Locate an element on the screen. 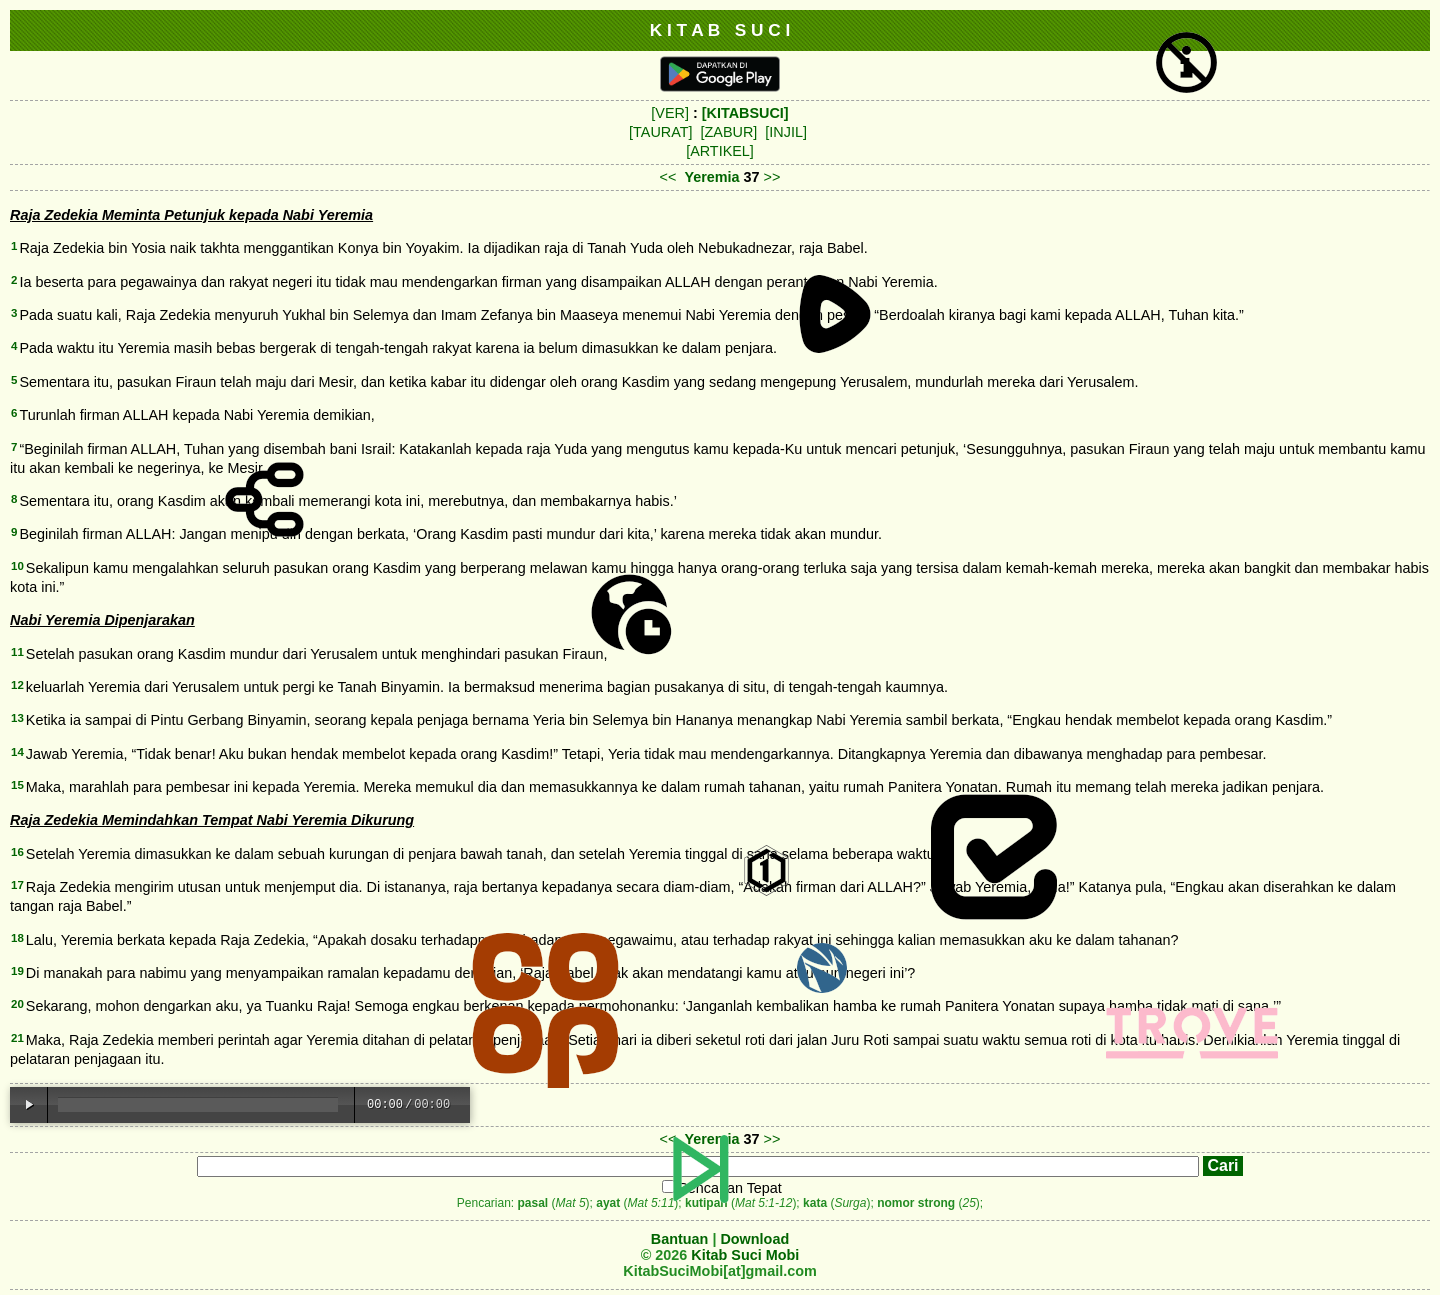 This screenshot has height=1295, width=1440. co-op brand logo is located at coordinates (545, 1010).